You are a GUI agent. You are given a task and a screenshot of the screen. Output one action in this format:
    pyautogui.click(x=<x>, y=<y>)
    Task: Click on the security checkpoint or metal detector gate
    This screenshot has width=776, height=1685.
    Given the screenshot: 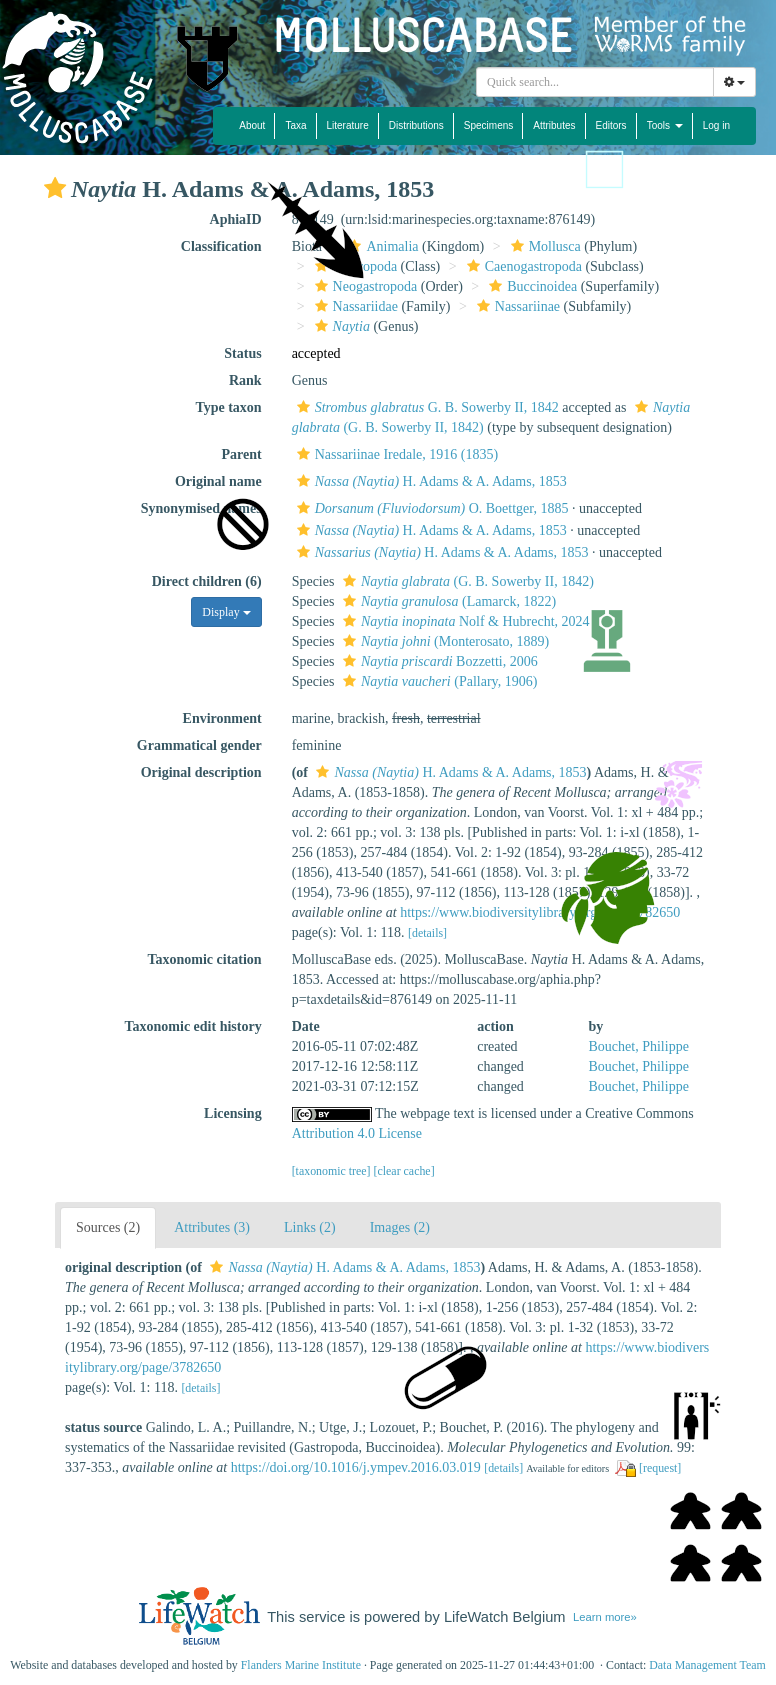 What is the action you would take?
    pyautogui.click(x=696, y=1416)
    